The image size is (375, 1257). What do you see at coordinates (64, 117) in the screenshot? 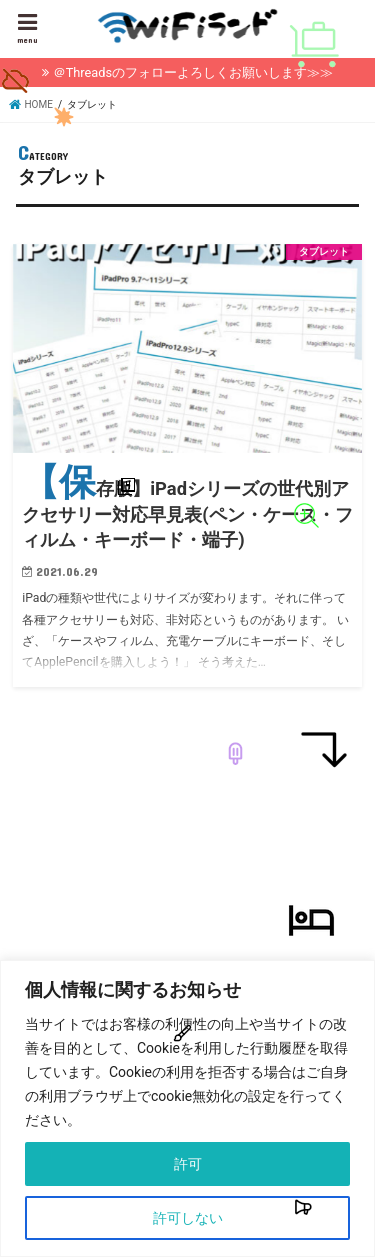
I see `indicates a new or featured item` at bounding box center [64, 117].